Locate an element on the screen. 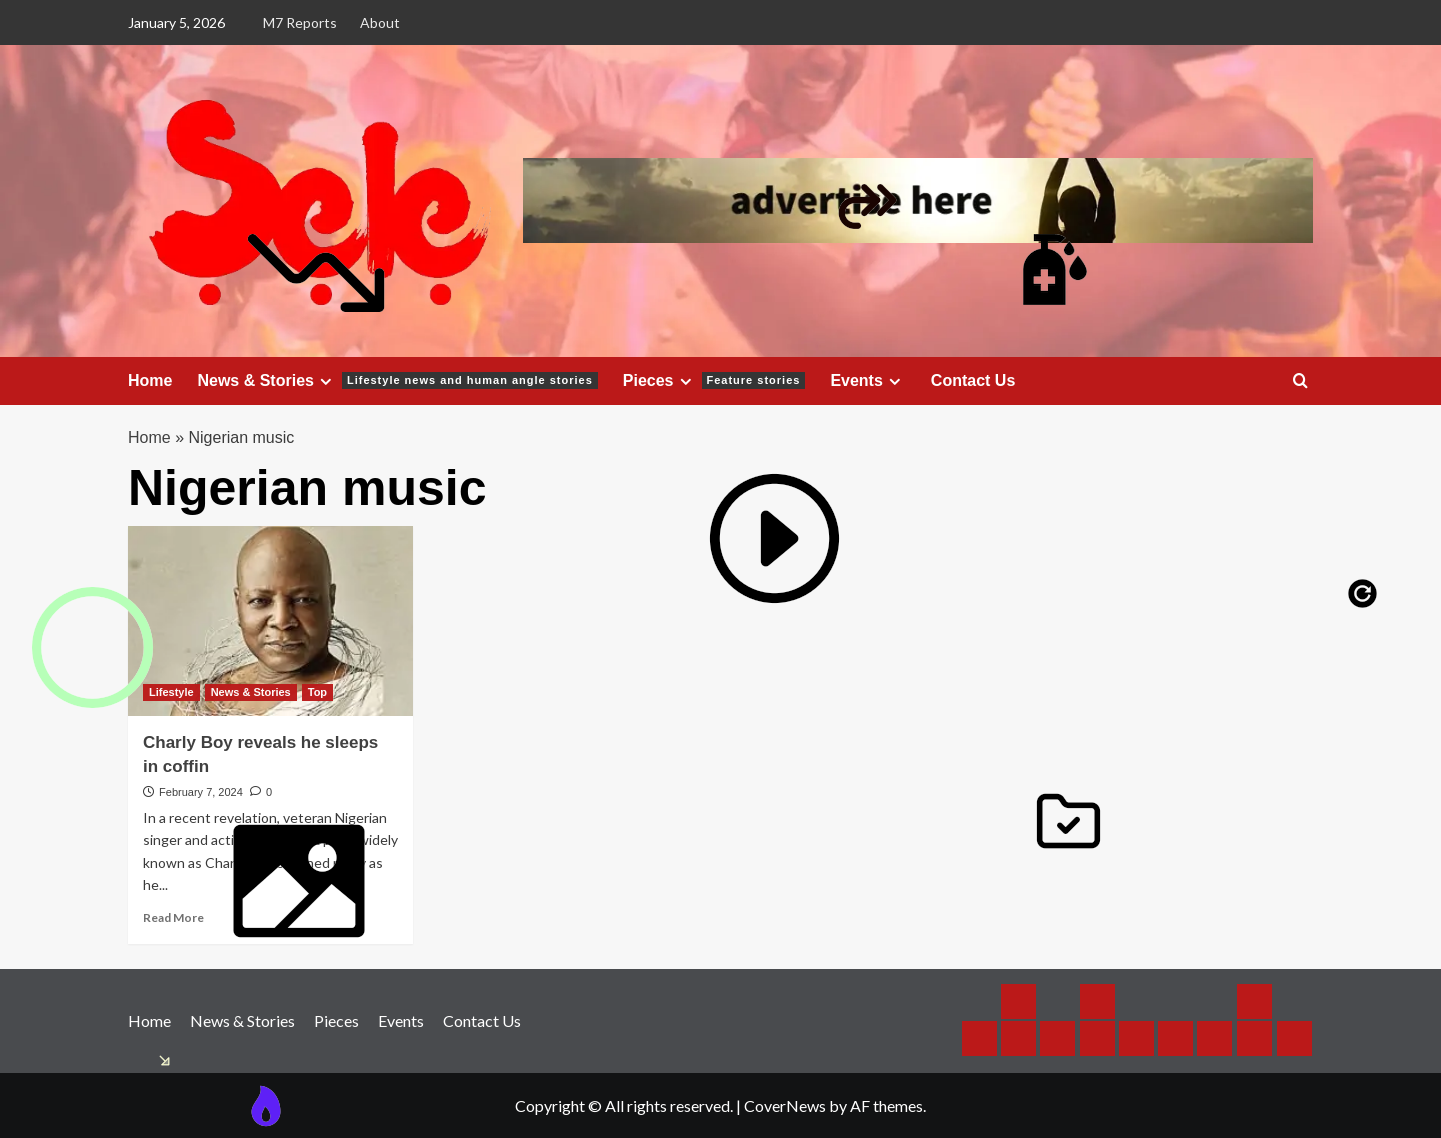 This screenshot has height=1138, width=1441. folder successfully verified or validated is located at coordinates (1068, 822).